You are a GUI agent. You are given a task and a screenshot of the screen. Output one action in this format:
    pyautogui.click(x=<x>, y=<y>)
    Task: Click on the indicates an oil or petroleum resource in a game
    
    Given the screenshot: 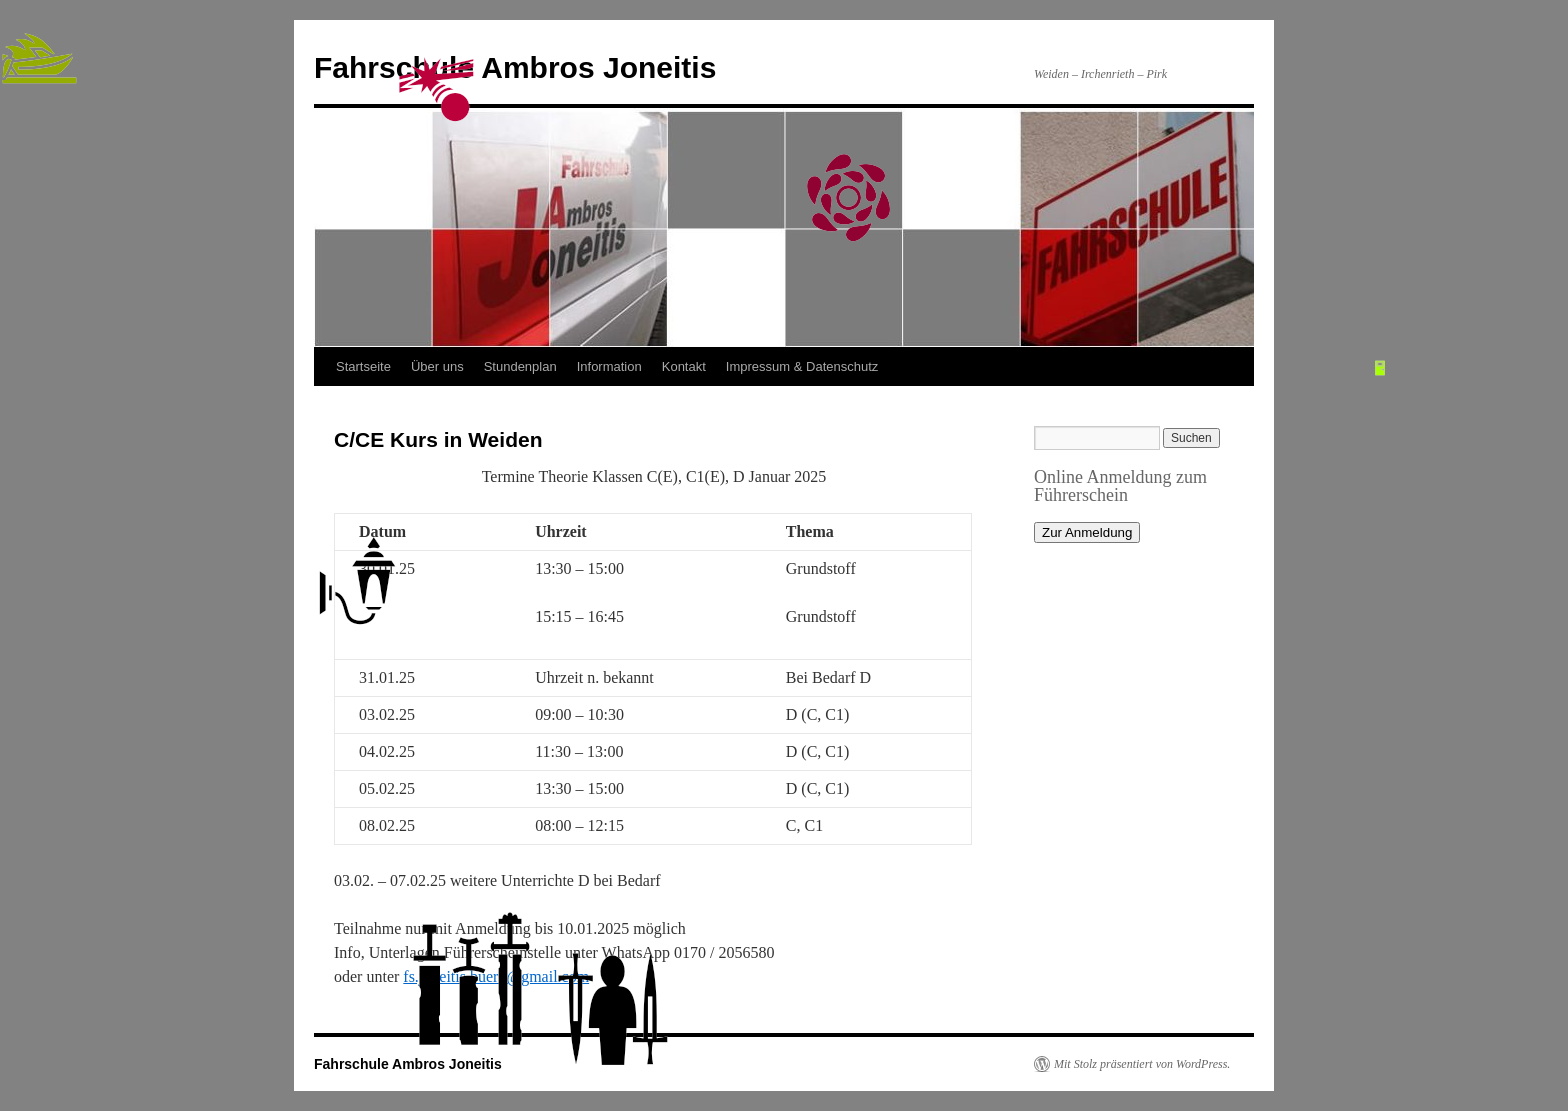 What is the action you would take?
    pyautogui.click(x=848, y=197)
    